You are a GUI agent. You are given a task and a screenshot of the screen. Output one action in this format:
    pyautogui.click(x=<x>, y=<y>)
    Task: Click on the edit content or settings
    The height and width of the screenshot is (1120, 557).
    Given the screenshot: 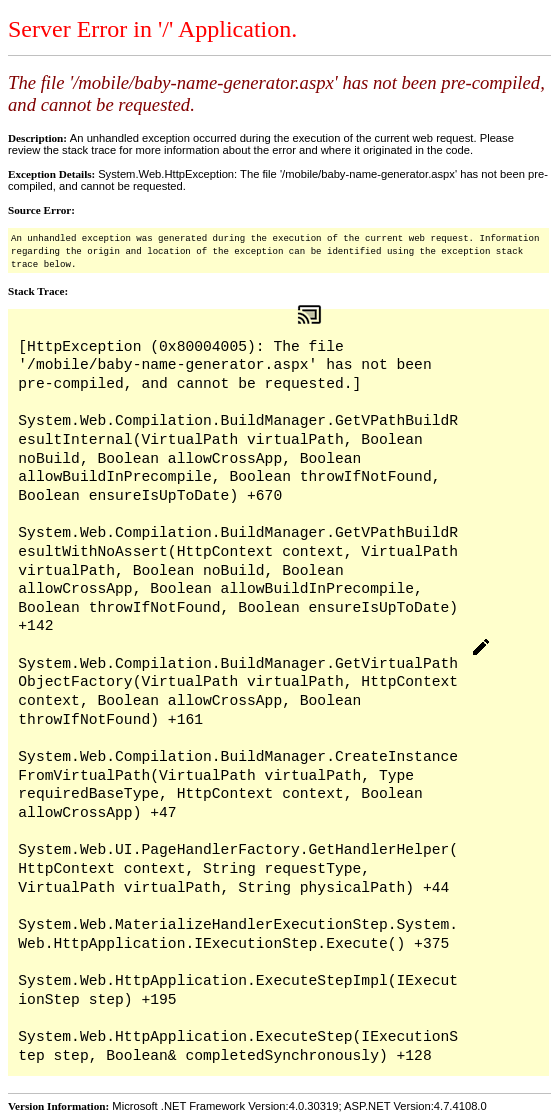 What is the action you would take?
    pyautogui.click(x=481, y=647)
    